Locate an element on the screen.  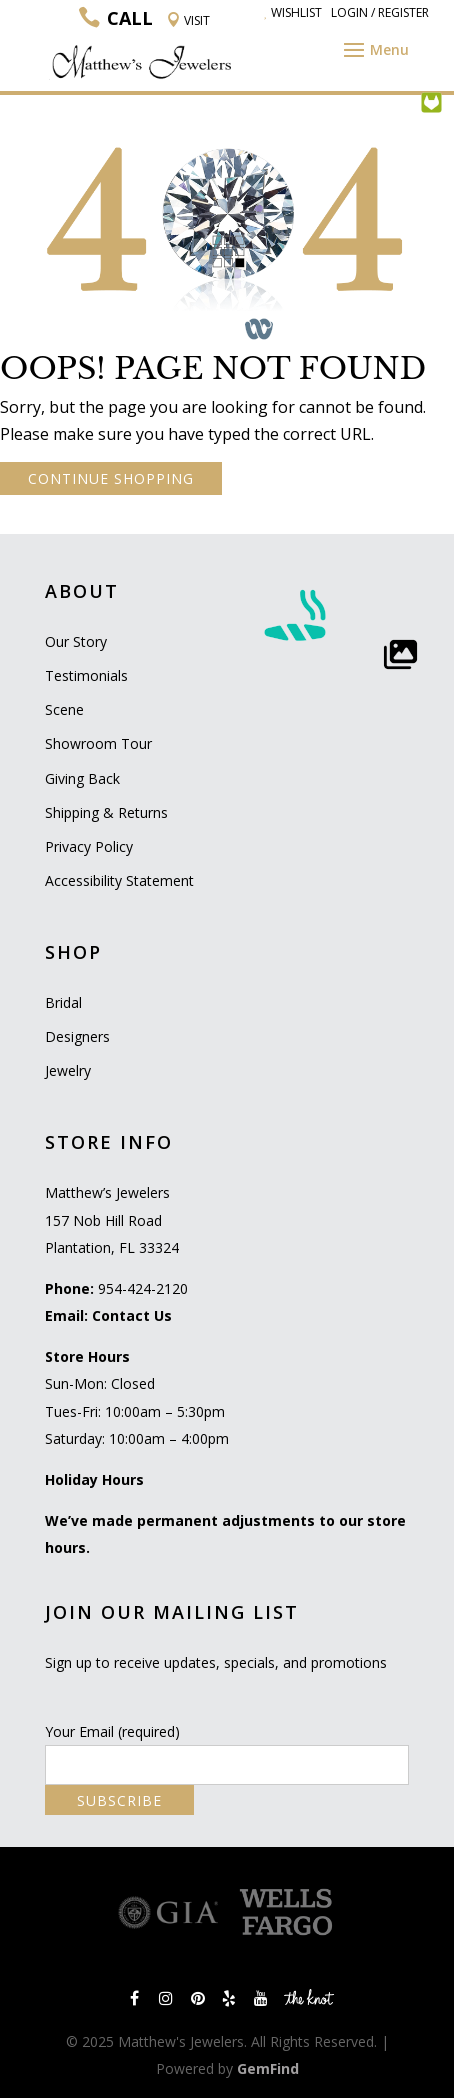
büromöbelexperte brand logo is located at coordinates (228, 251).